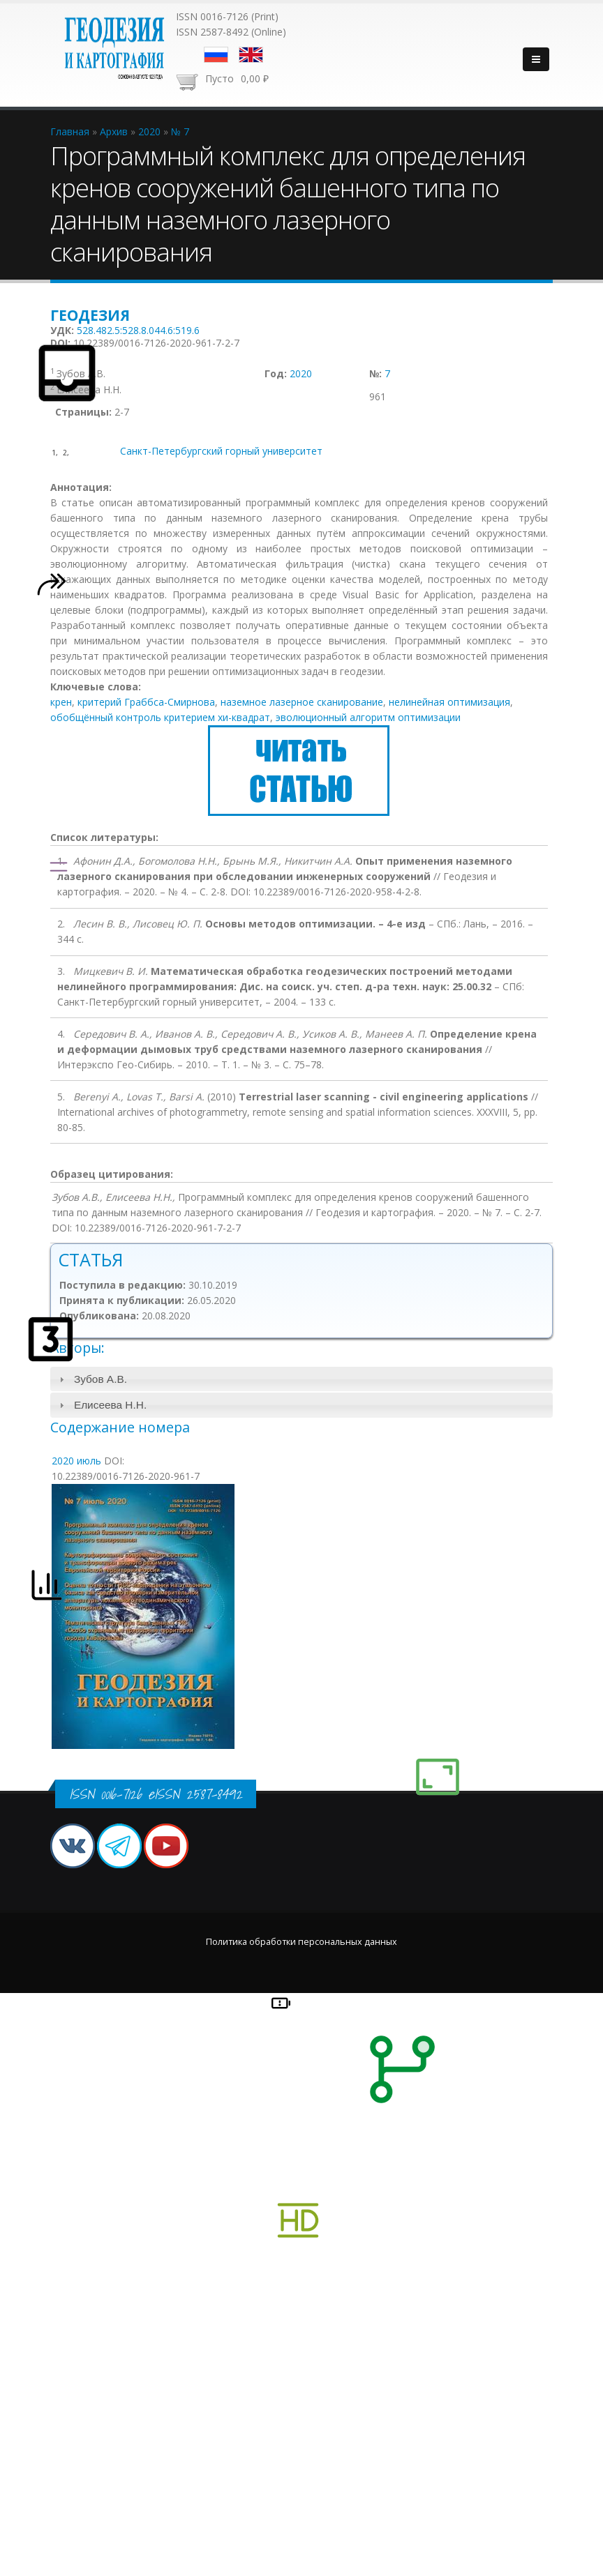  What do you see at coordinates (438, 1777) in the screenshot?
I see `enter fullscreen mode` at bounding box center [438, 1777].